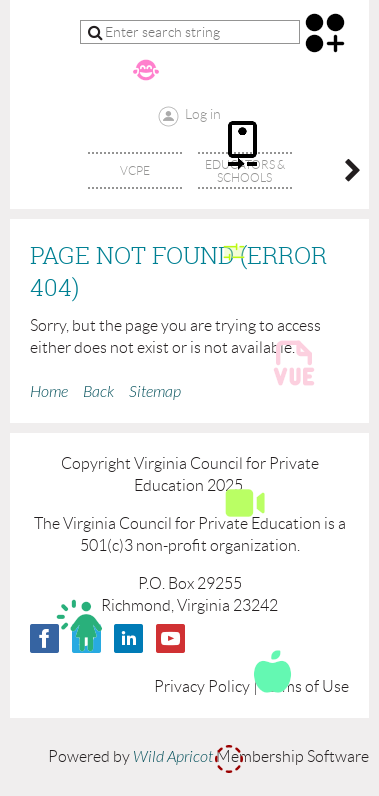 The height and width of the screenshot is (796, 379). What do you see at coordinates (229, 759) in the screenshot?
I see `create a new draft issue` at bounding box center [229, 759].